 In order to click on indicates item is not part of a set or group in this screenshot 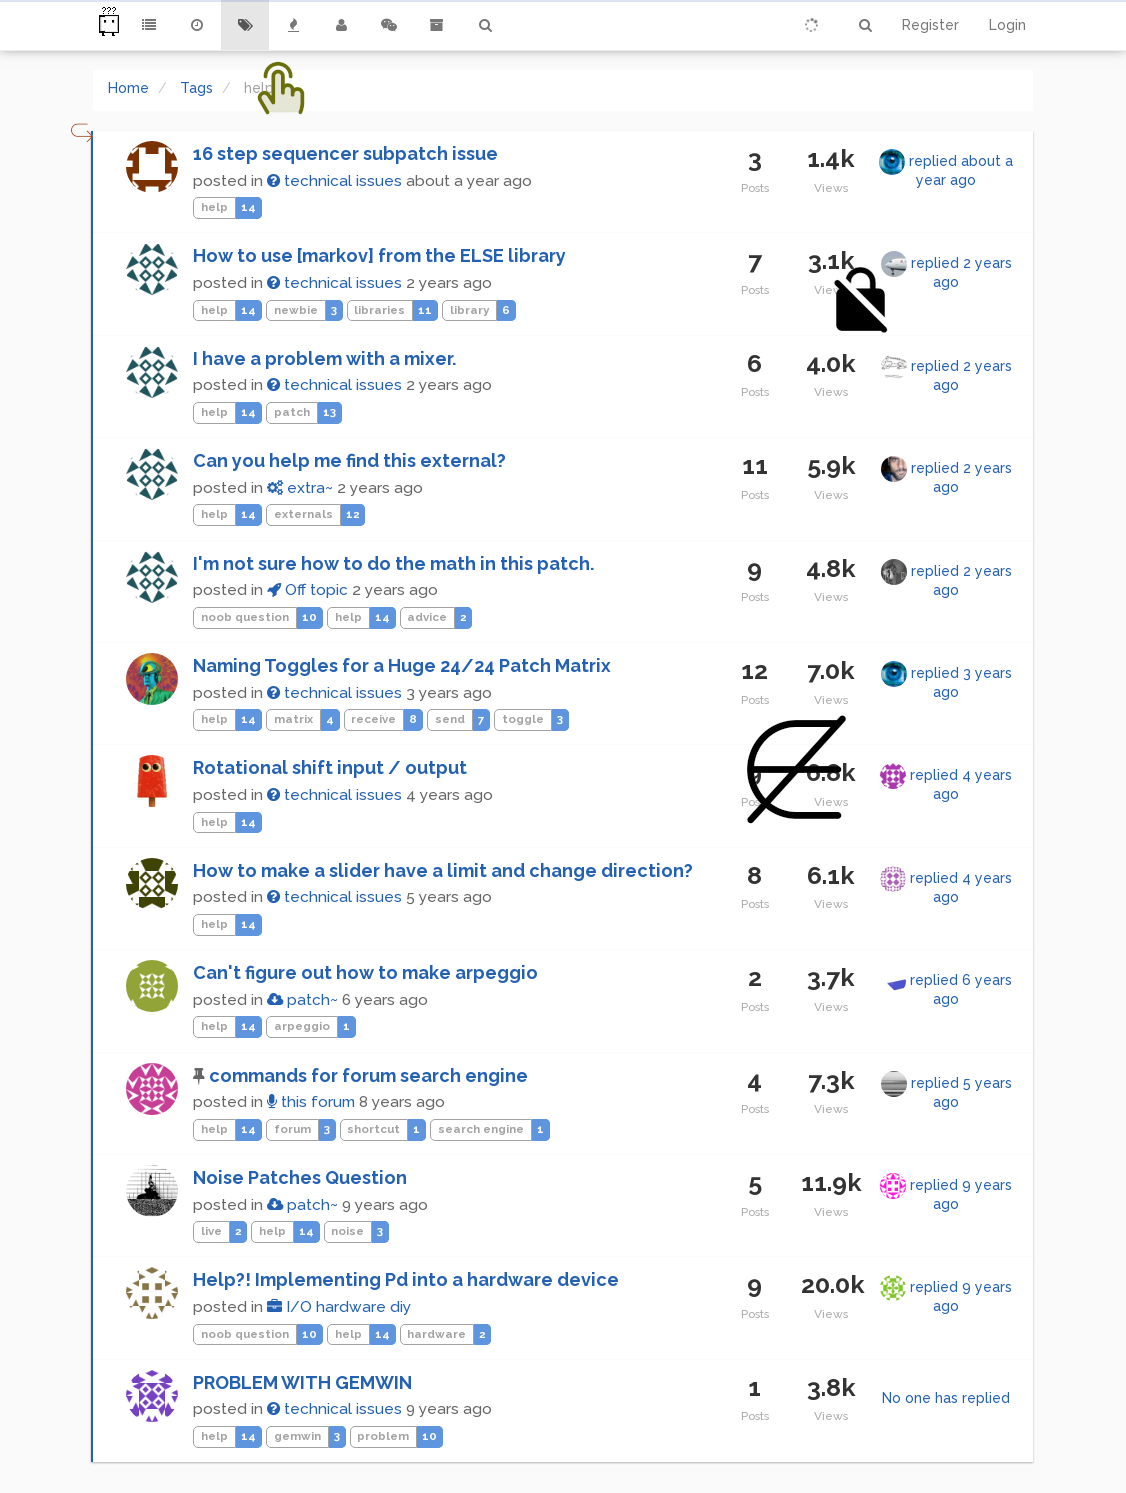, I will do `click(796, 769)`.